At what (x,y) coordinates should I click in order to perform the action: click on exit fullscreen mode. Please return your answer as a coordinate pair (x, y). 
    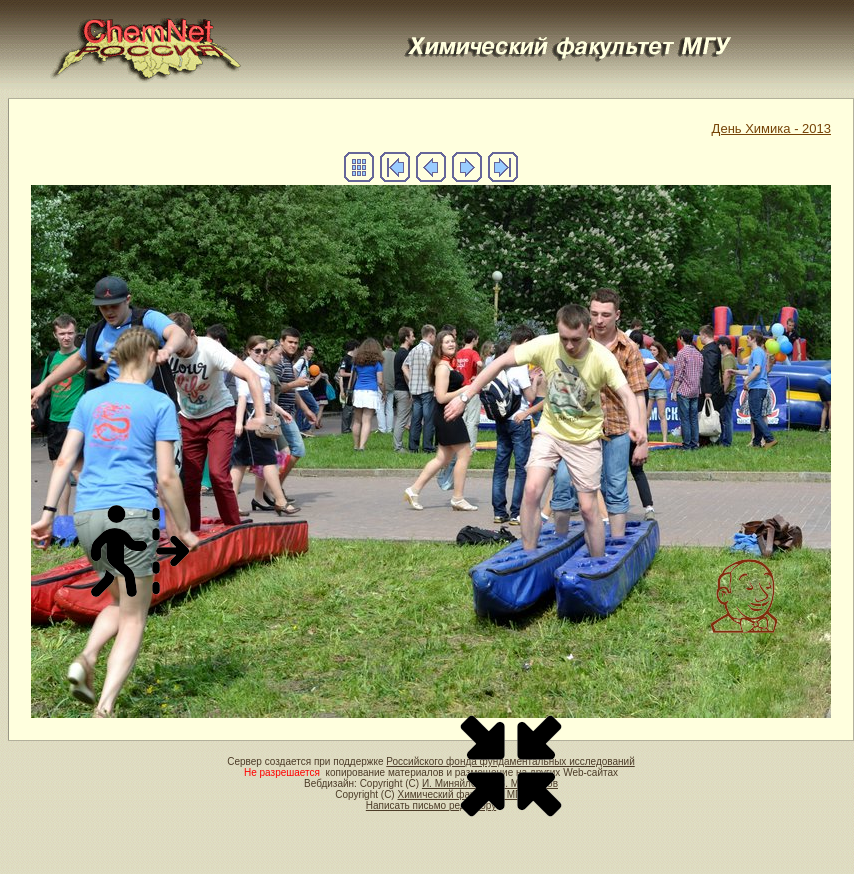
    Looking at the image, I should click on (511, 766).